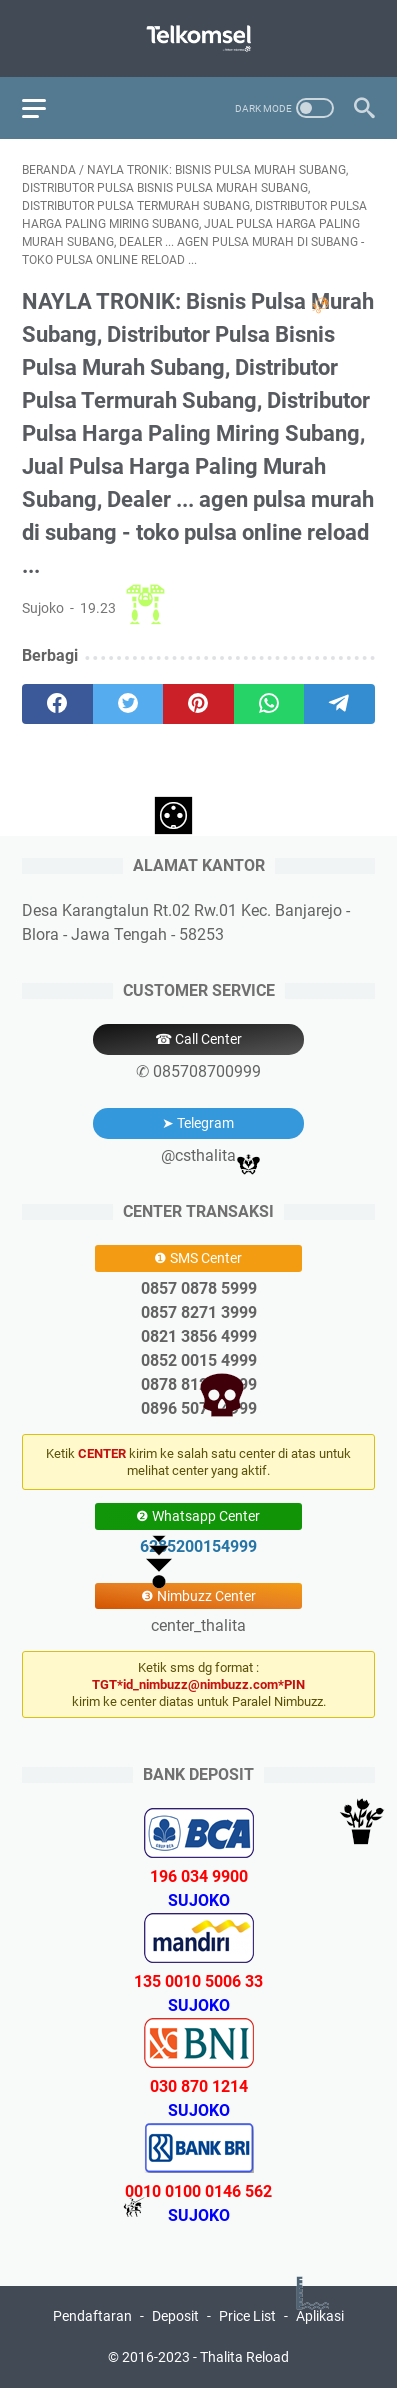 The image size is (397, 2388). What do you see at coordinates (145, 604) in the screenshot?
I see `select missile mech unit in game` at bounding box center [145, 604].